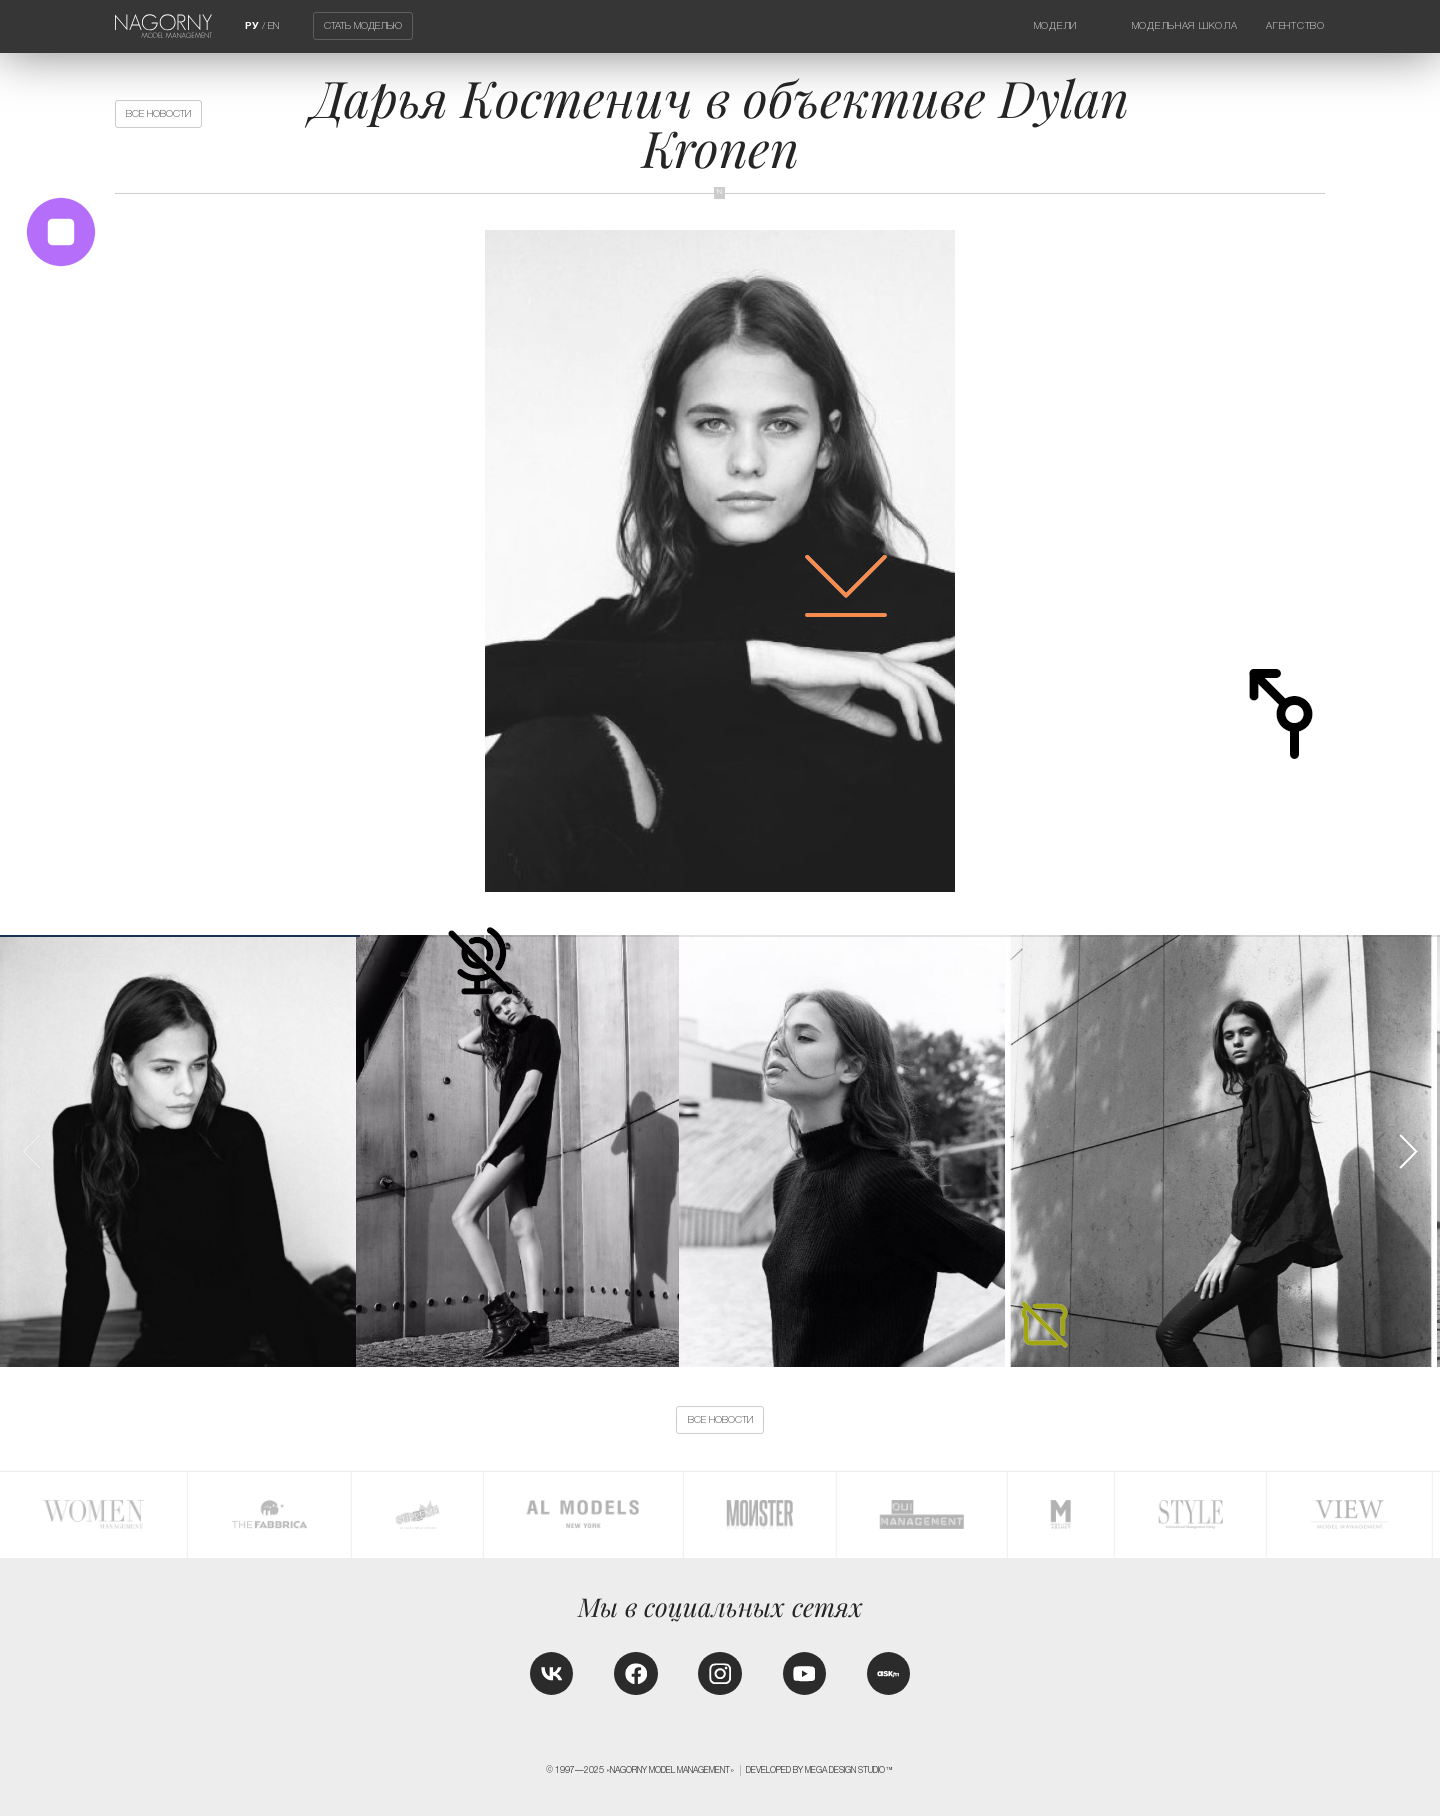 This screenshot has height=1816, width=1440. What do you see at coordinates (1044, 1324) in the screenshot?
I see `indicates gluten-free or bread-free option` at bounding box center [1044, 1324].